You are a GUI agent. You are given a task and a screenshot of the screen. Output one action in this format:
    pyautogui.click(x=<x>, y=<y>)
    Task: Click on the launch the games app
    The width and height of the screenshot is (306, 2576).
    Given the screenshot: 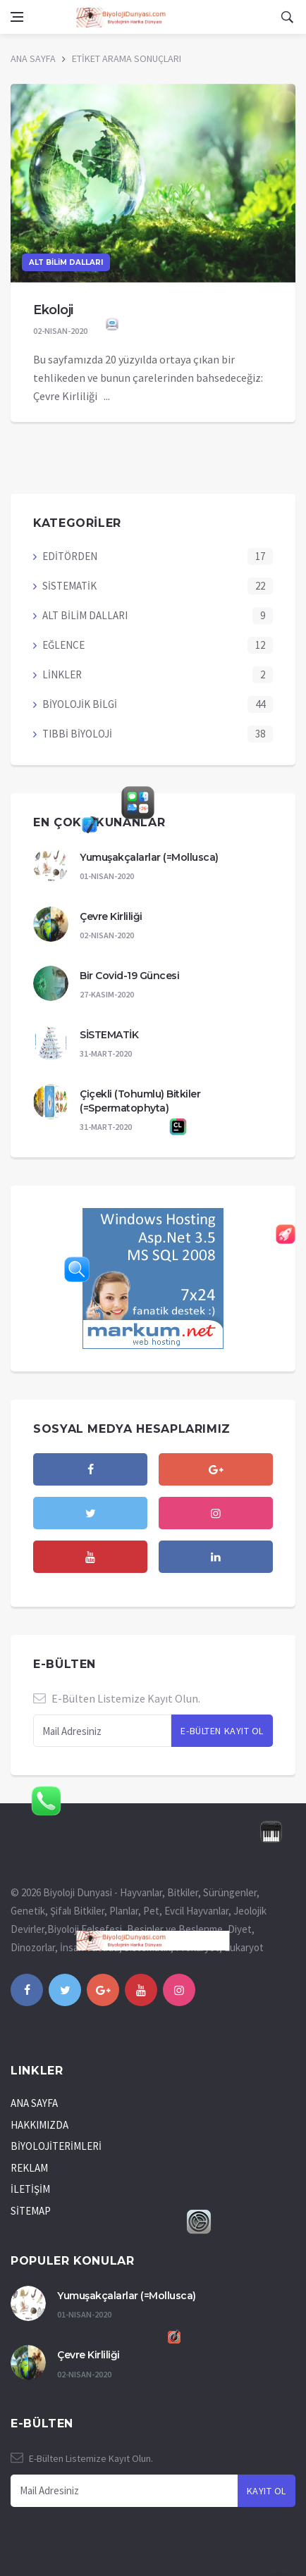 What is the action you would take?
    pyautogui.click(x=286, y=1234)
    